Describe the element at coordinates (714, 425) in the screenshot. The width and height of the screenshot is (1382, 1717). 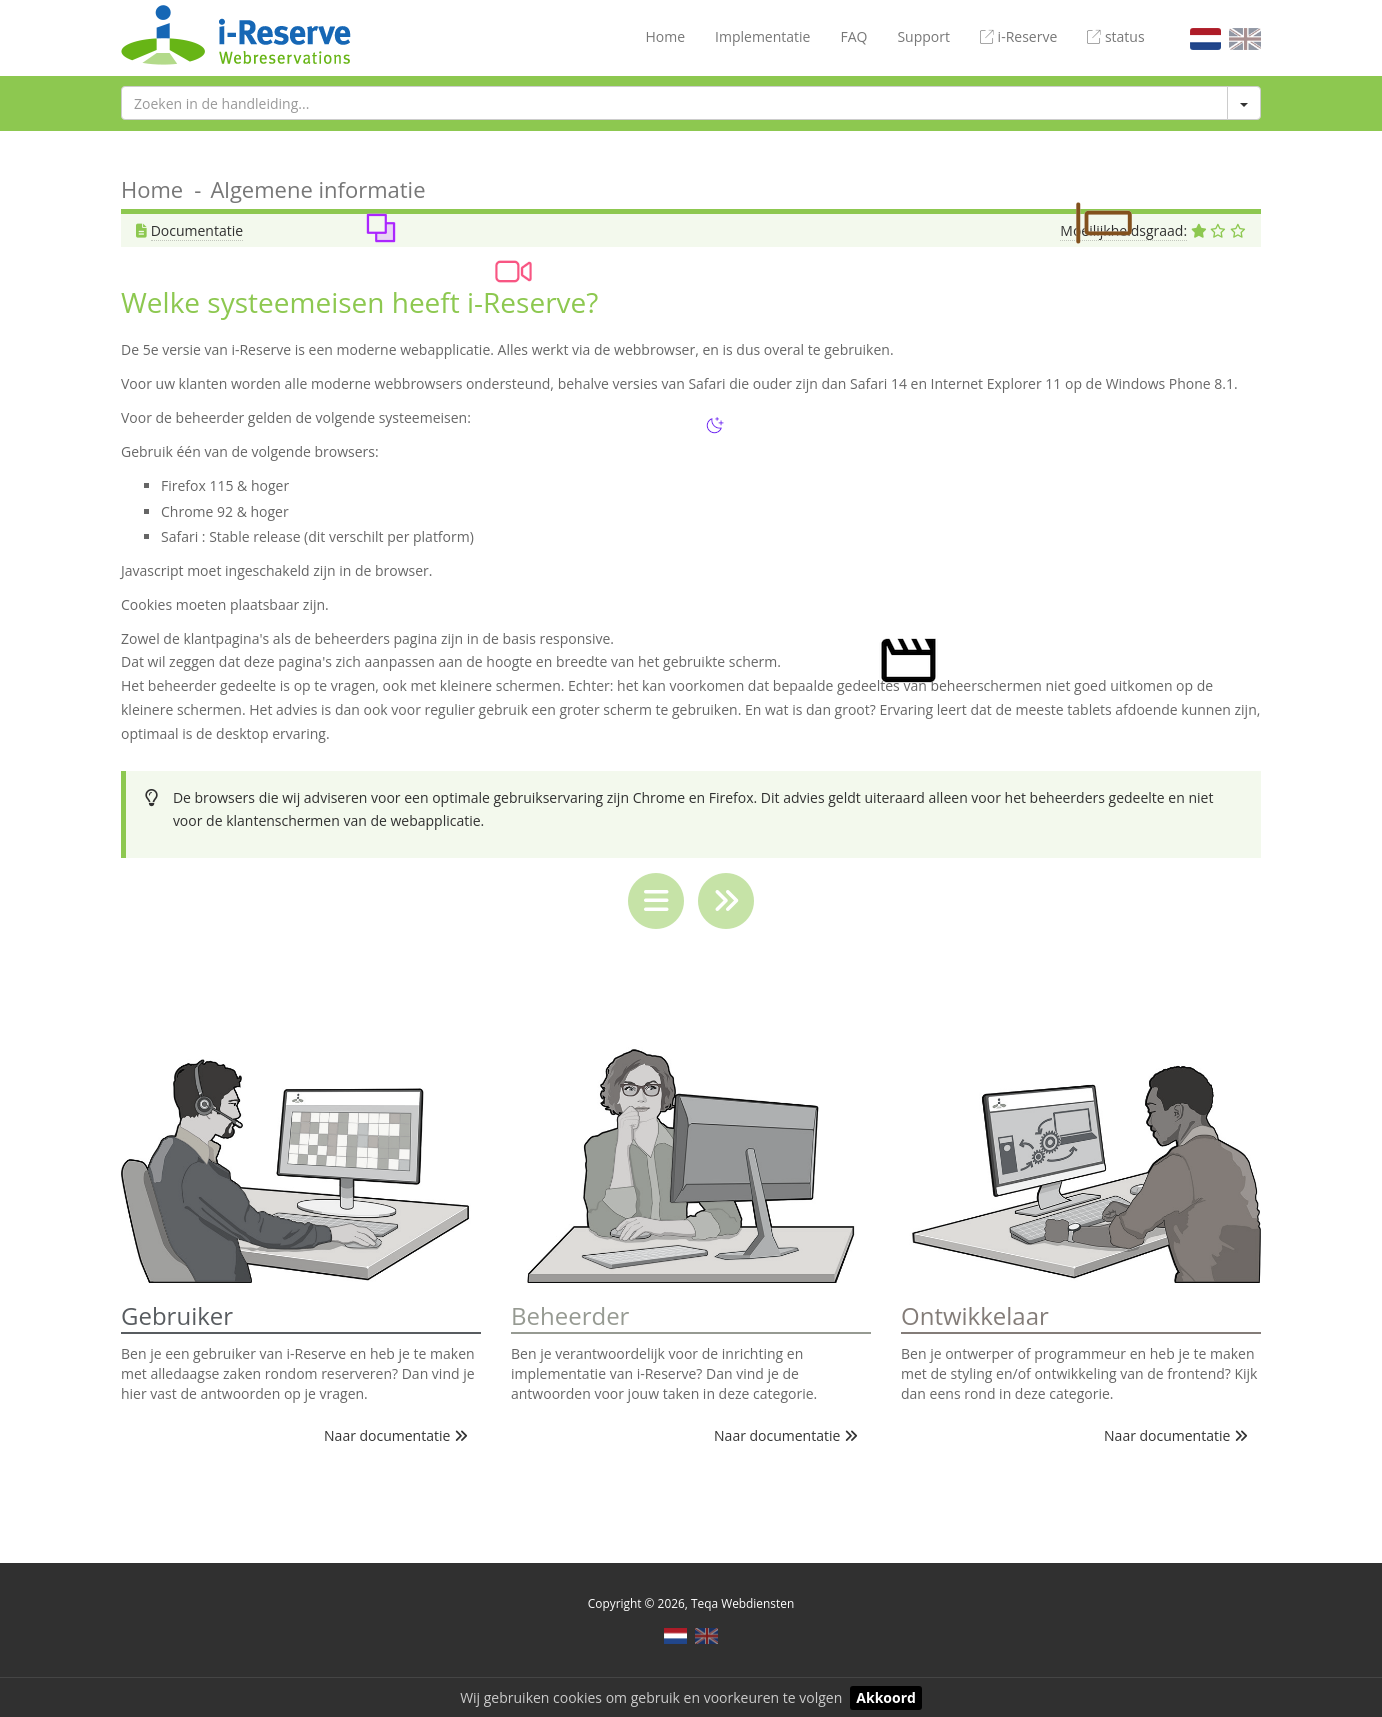
I see `toggle dark mode or night theme` at that location.